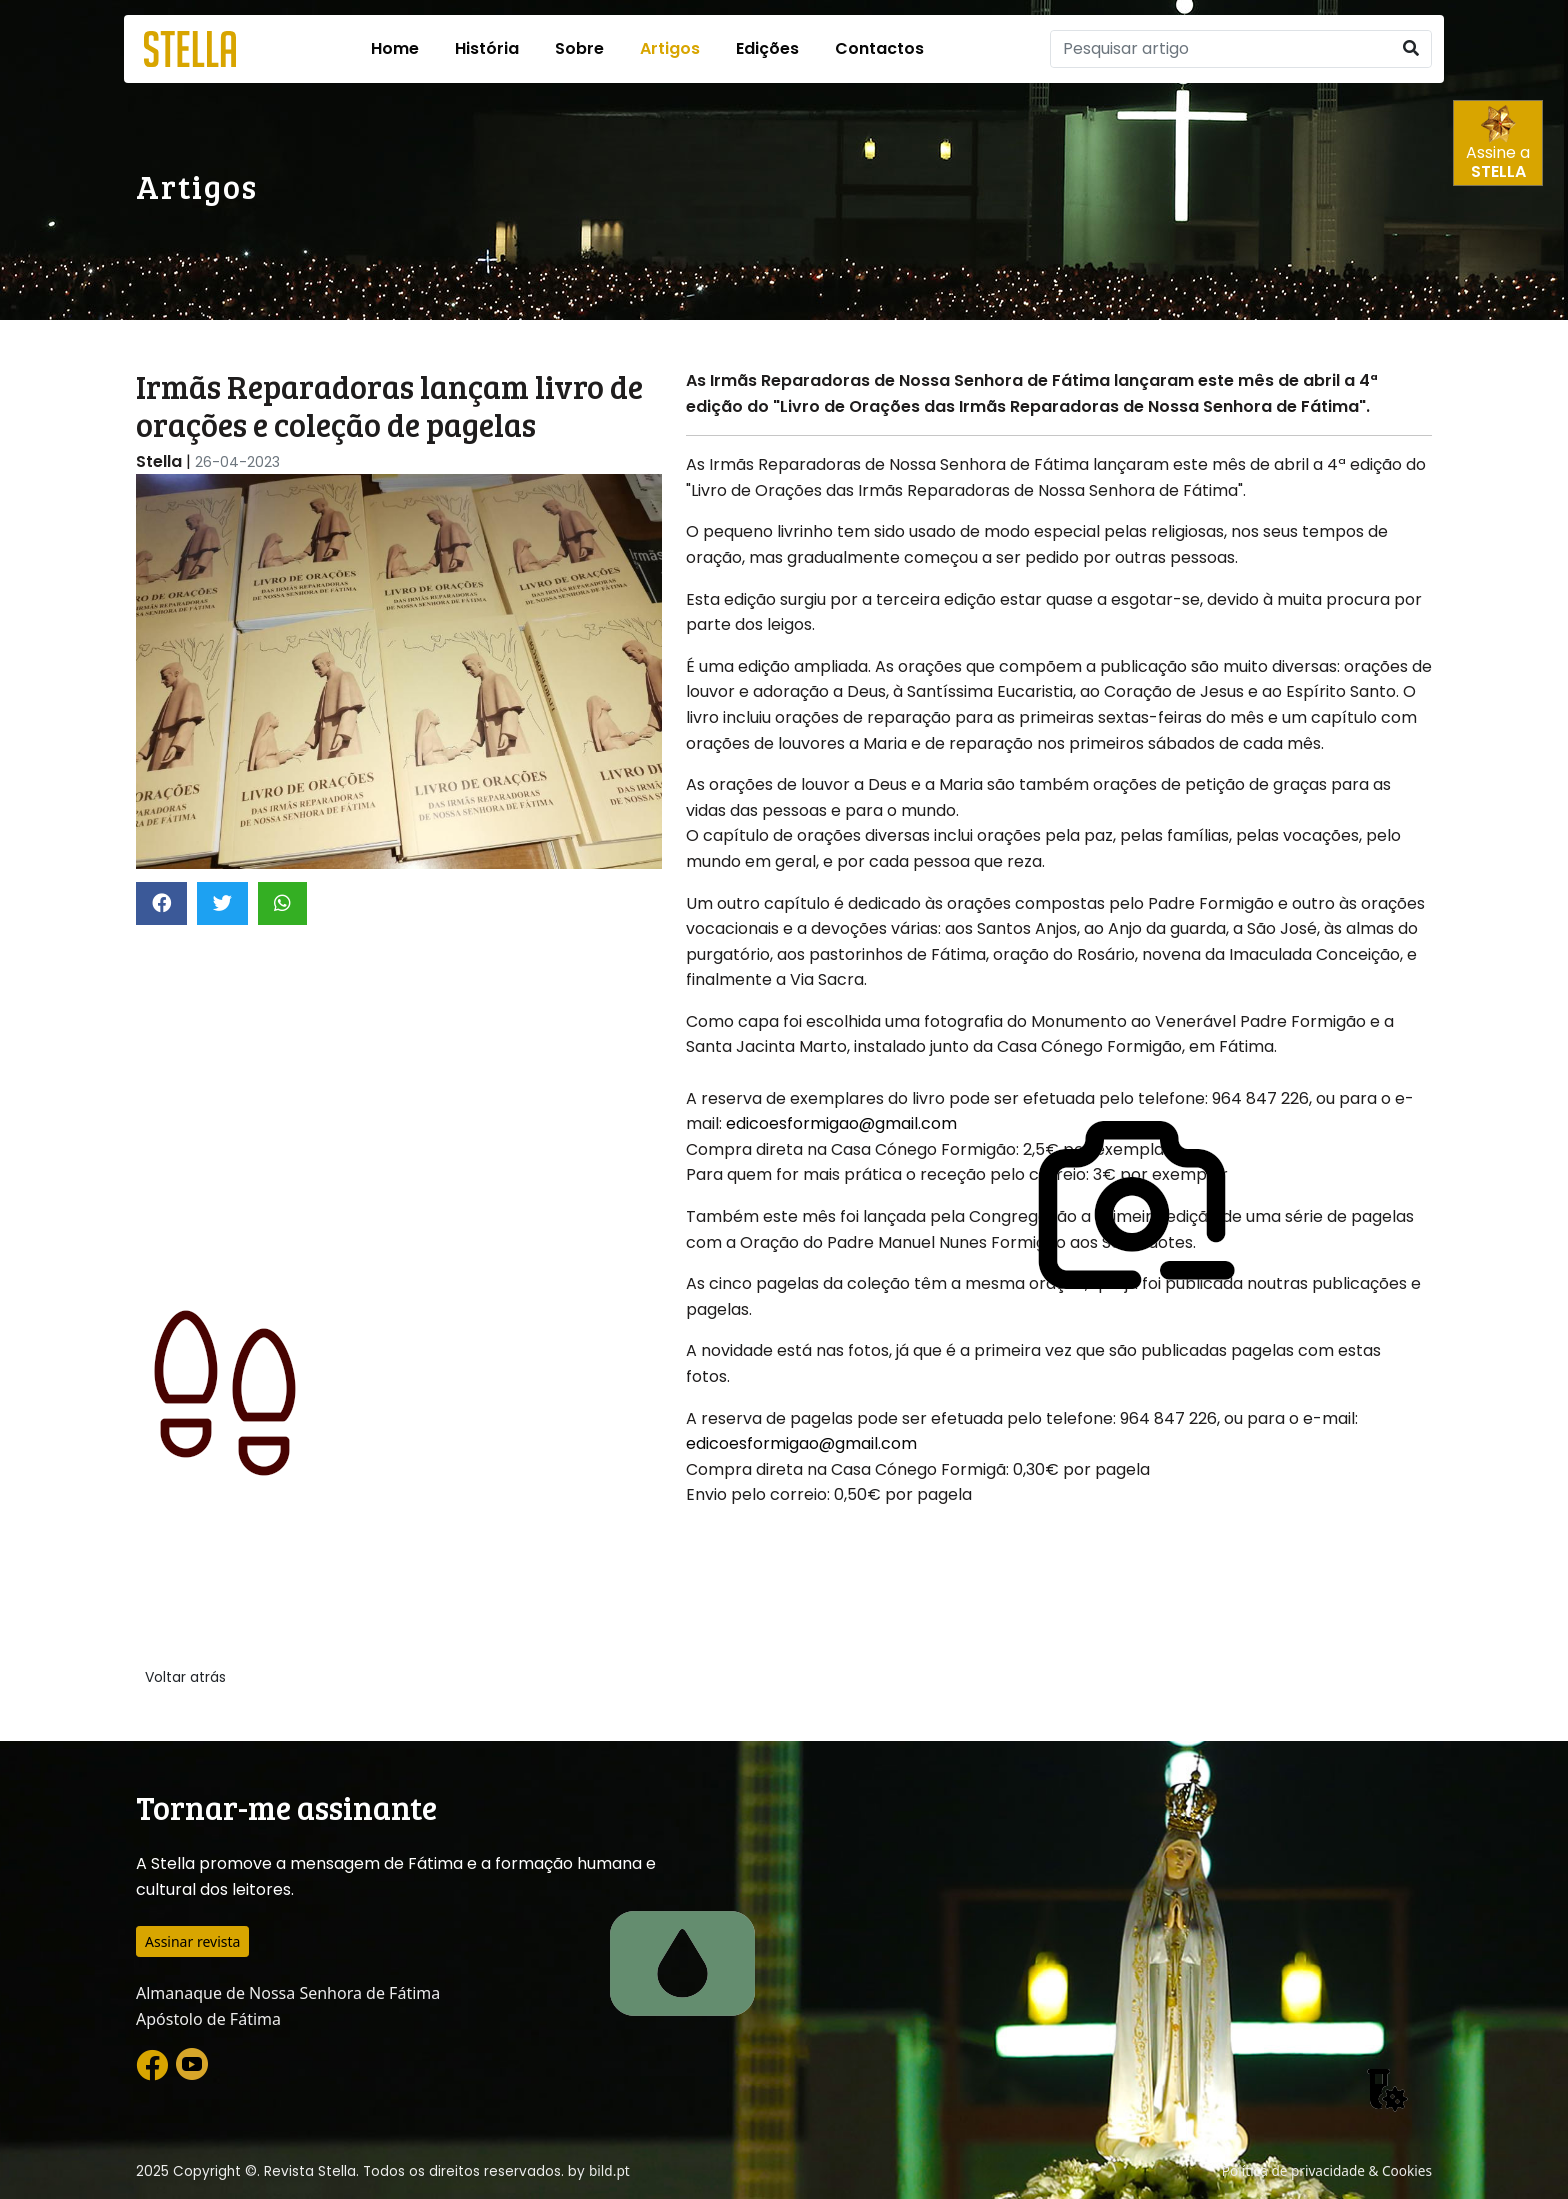 This screenshot has height=2199, width=1568. Describe the element at coordinates (1132, 1205) in the screenshot. I see `remove a photo from selection` at that location.